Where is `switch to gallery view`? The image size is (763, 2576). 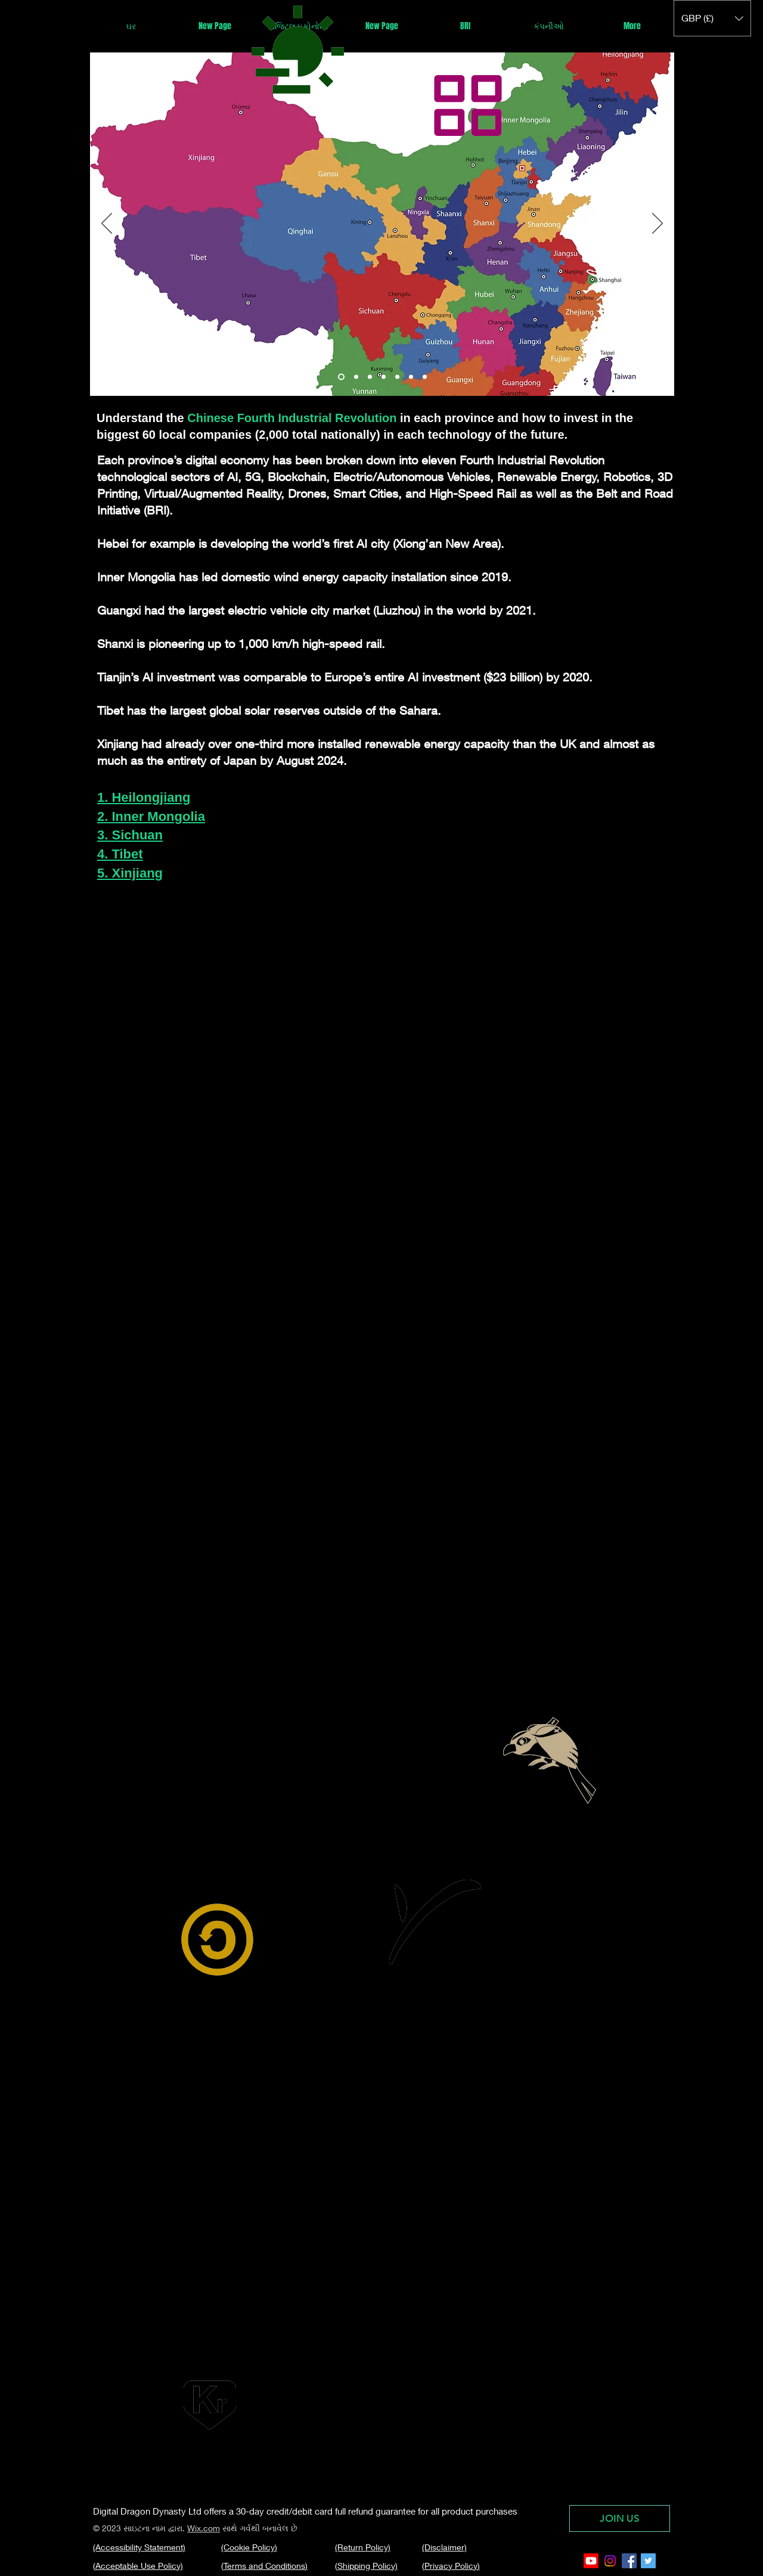
switch to gallery view is located at coordinates (468, 106).